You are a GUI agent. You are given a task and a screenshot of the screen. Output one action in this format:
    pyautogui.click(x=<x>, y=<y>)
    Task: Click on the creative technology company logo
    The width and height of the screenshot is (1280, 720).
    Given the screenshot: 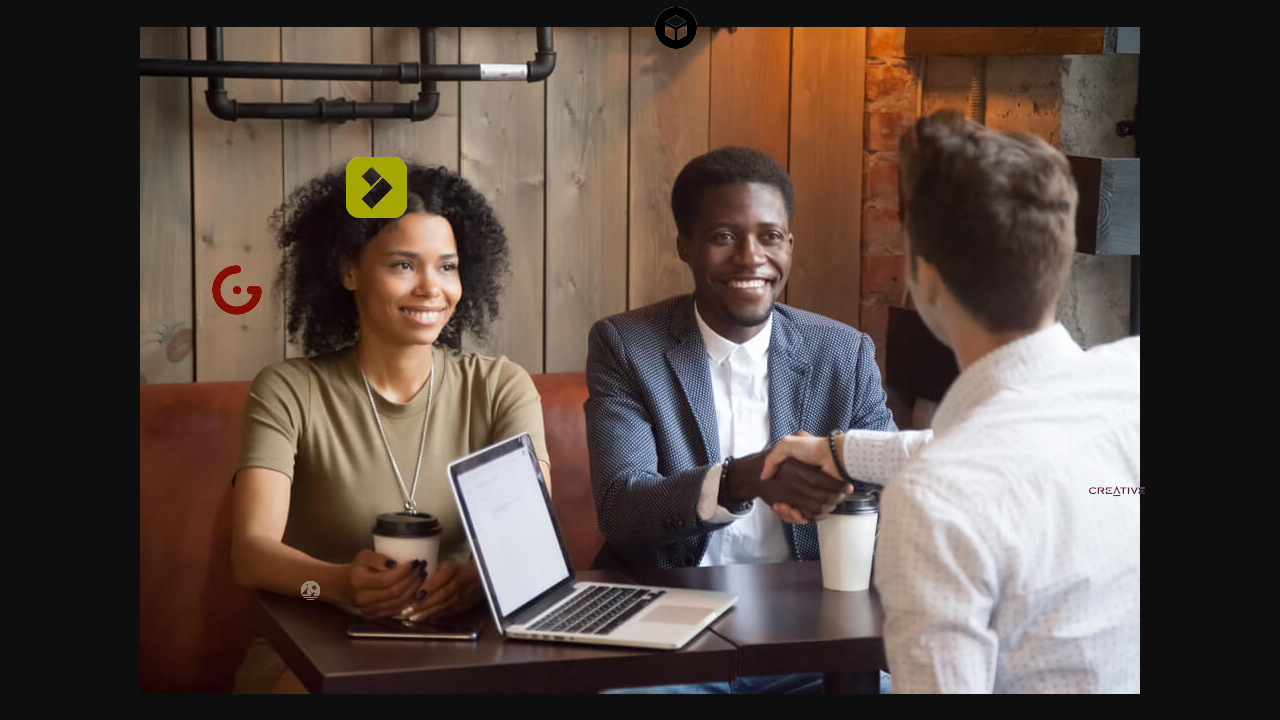 What is the action you would take?
    pyautogui.click(x=1117, y=491)
    